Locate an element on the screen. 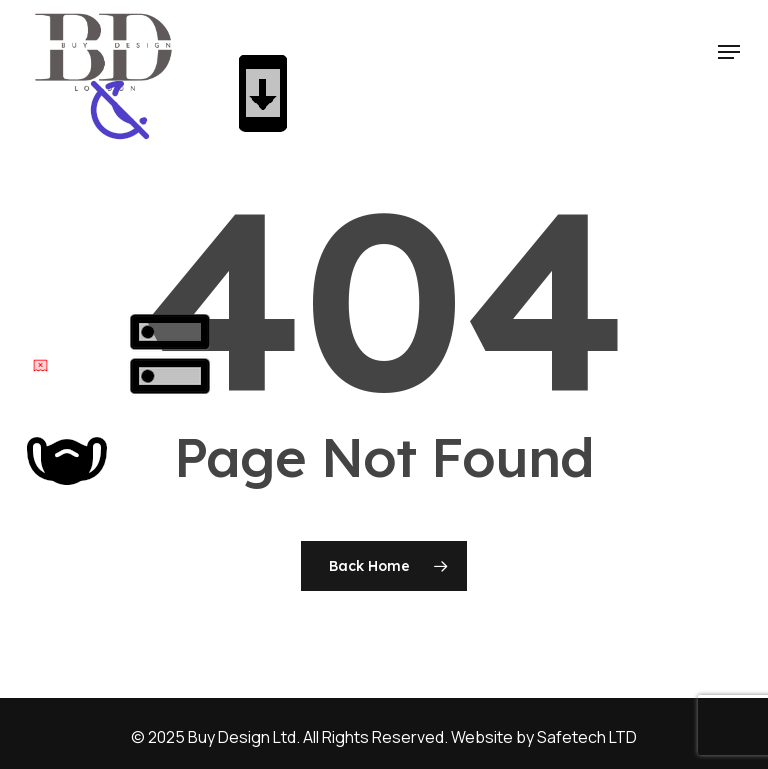 This screenshot has width=768, height=769. disable dark mode is located at coordinates (120, 110).